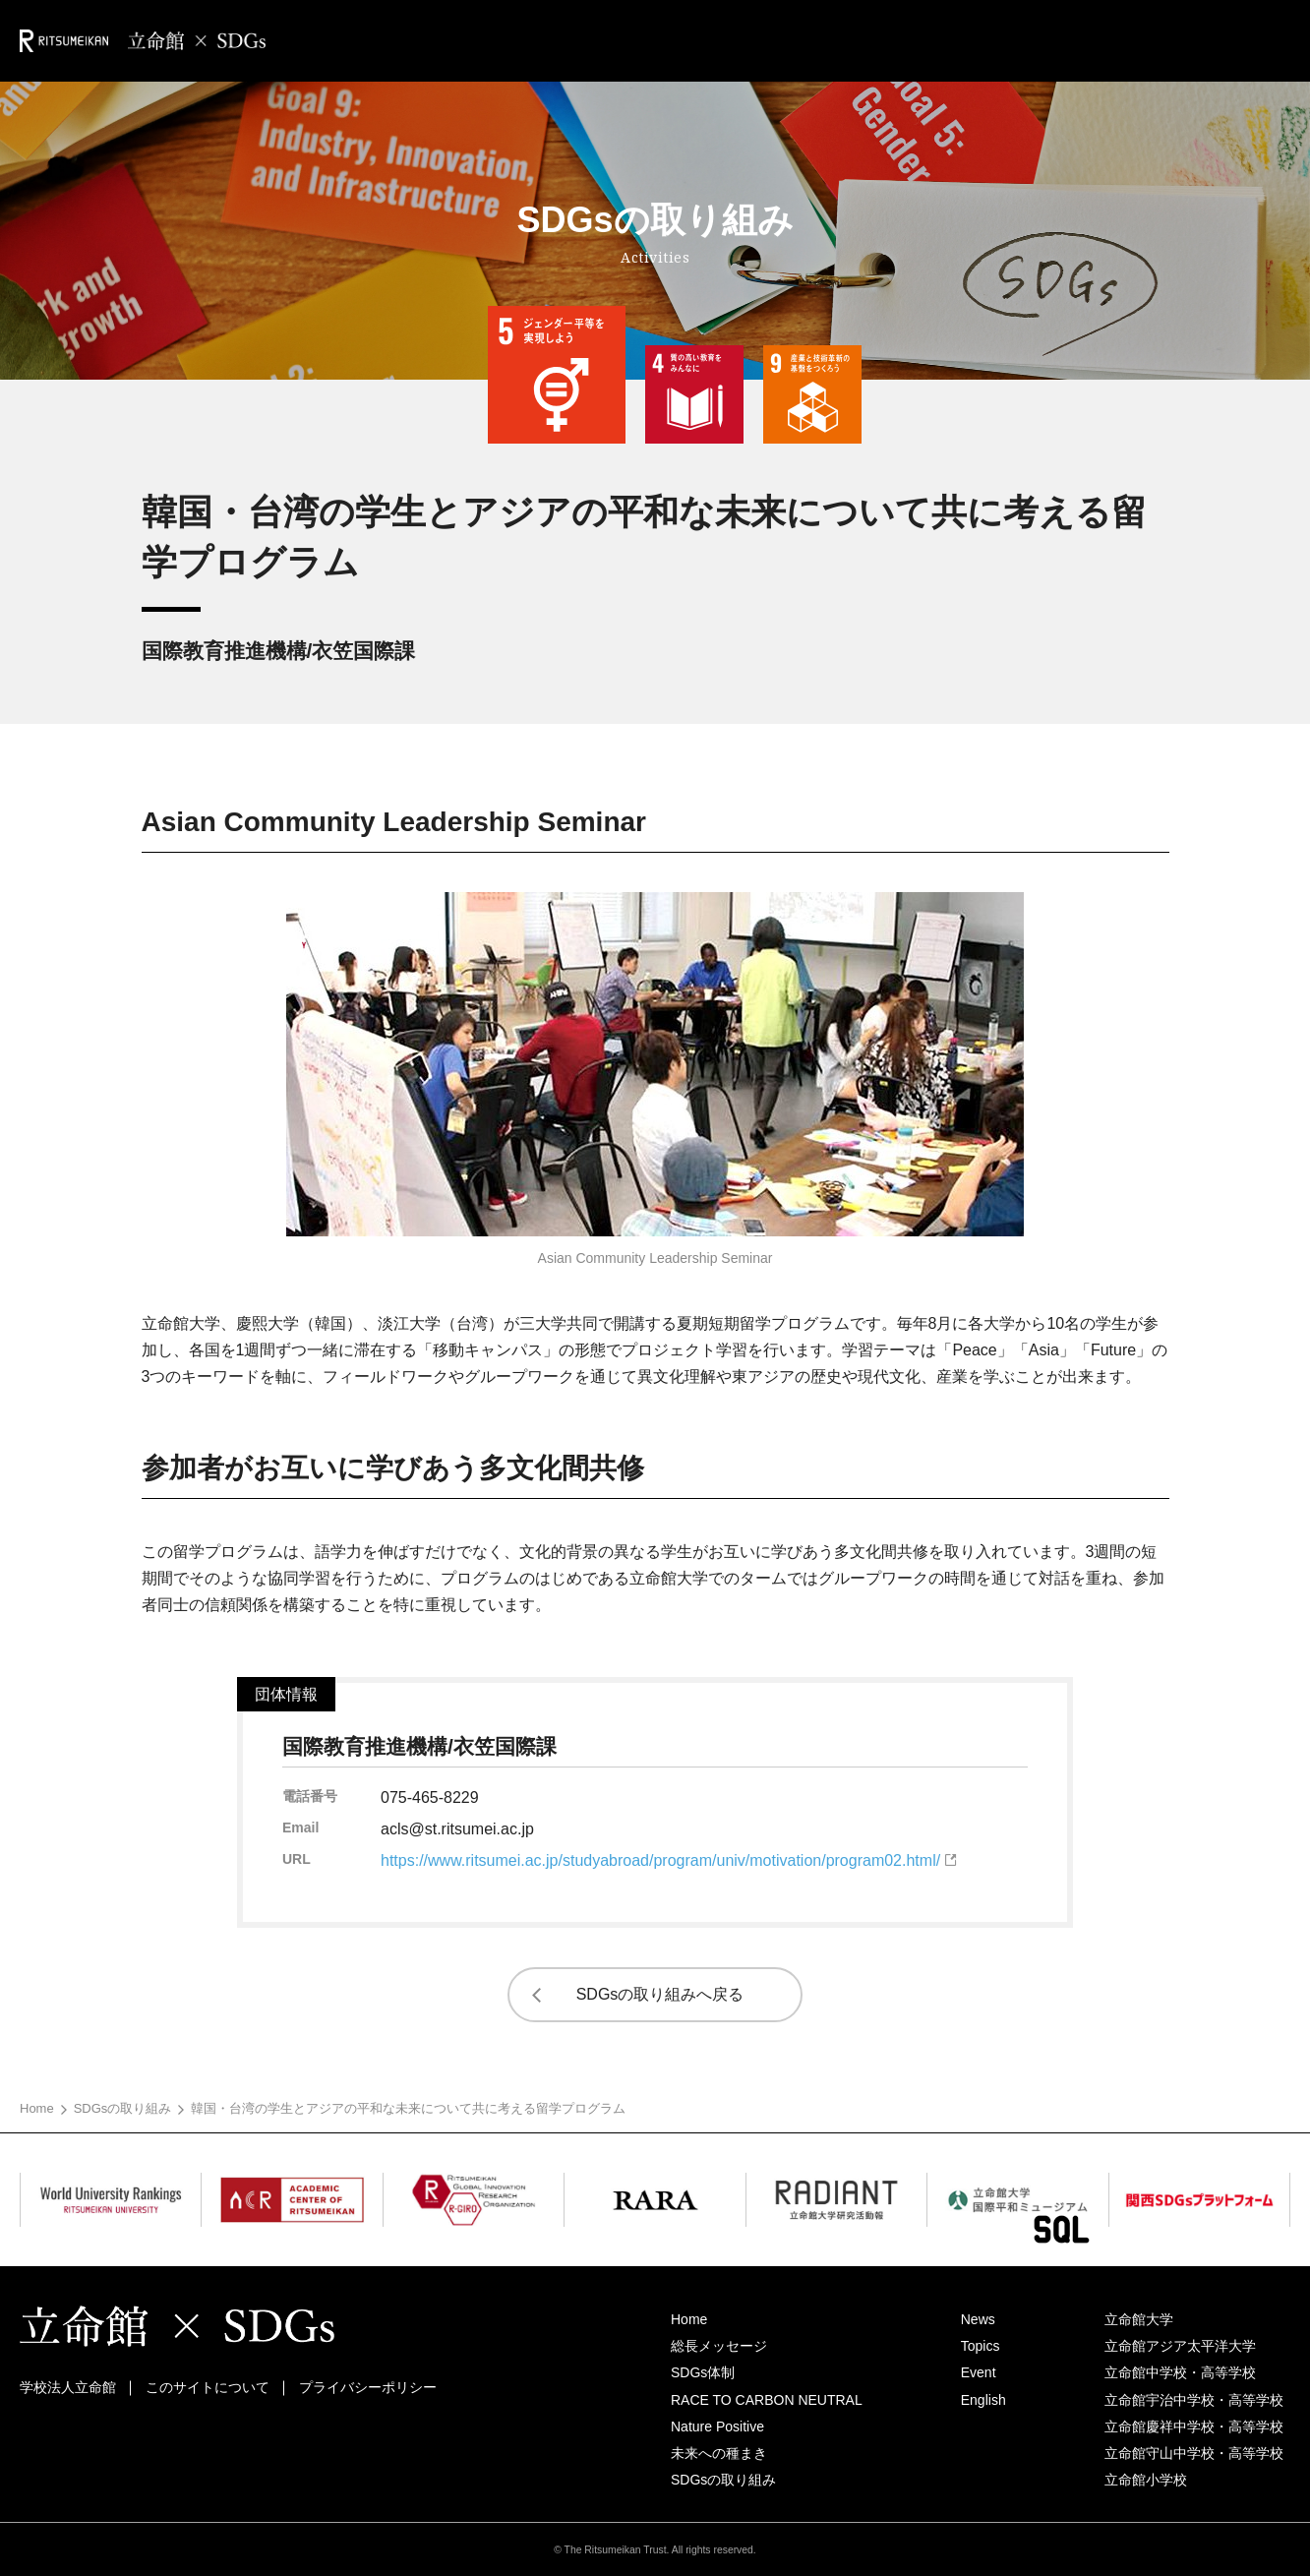  I want to click on indicates a "Y" label or category marker, so click(304, 945).